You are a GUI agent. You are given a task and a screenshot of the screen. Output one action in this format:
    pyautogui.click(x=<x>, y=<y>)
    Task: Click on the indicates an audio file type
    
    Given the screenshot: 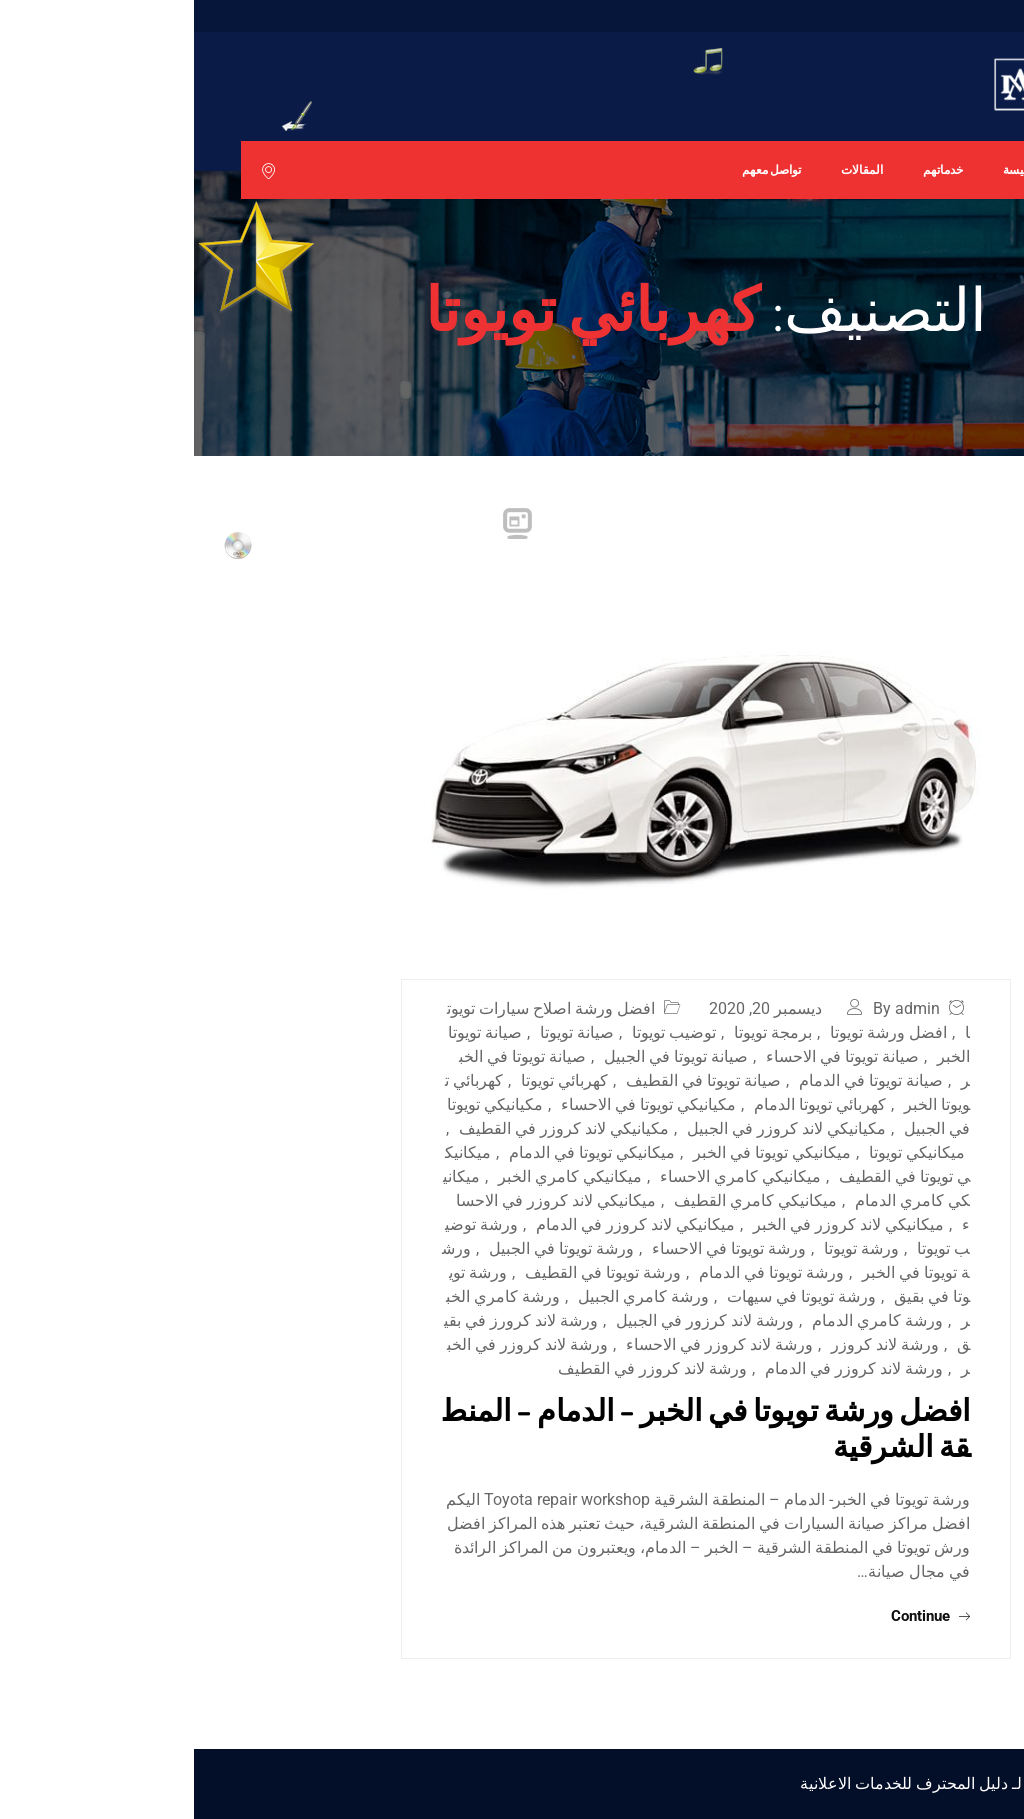 What is the action you would take?
    pyautogui.click(x=708, y=61)
    